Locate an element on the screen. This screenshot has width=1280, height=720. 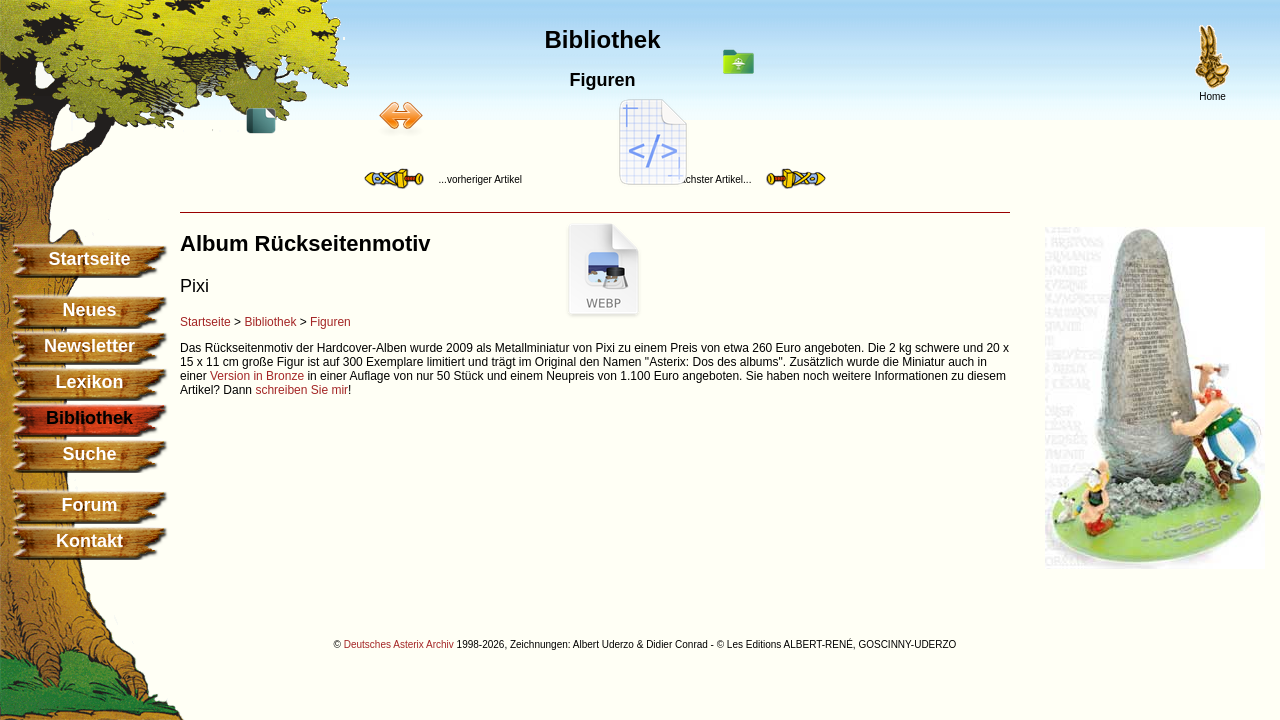
an html template file is located at coordinates (653, 142).